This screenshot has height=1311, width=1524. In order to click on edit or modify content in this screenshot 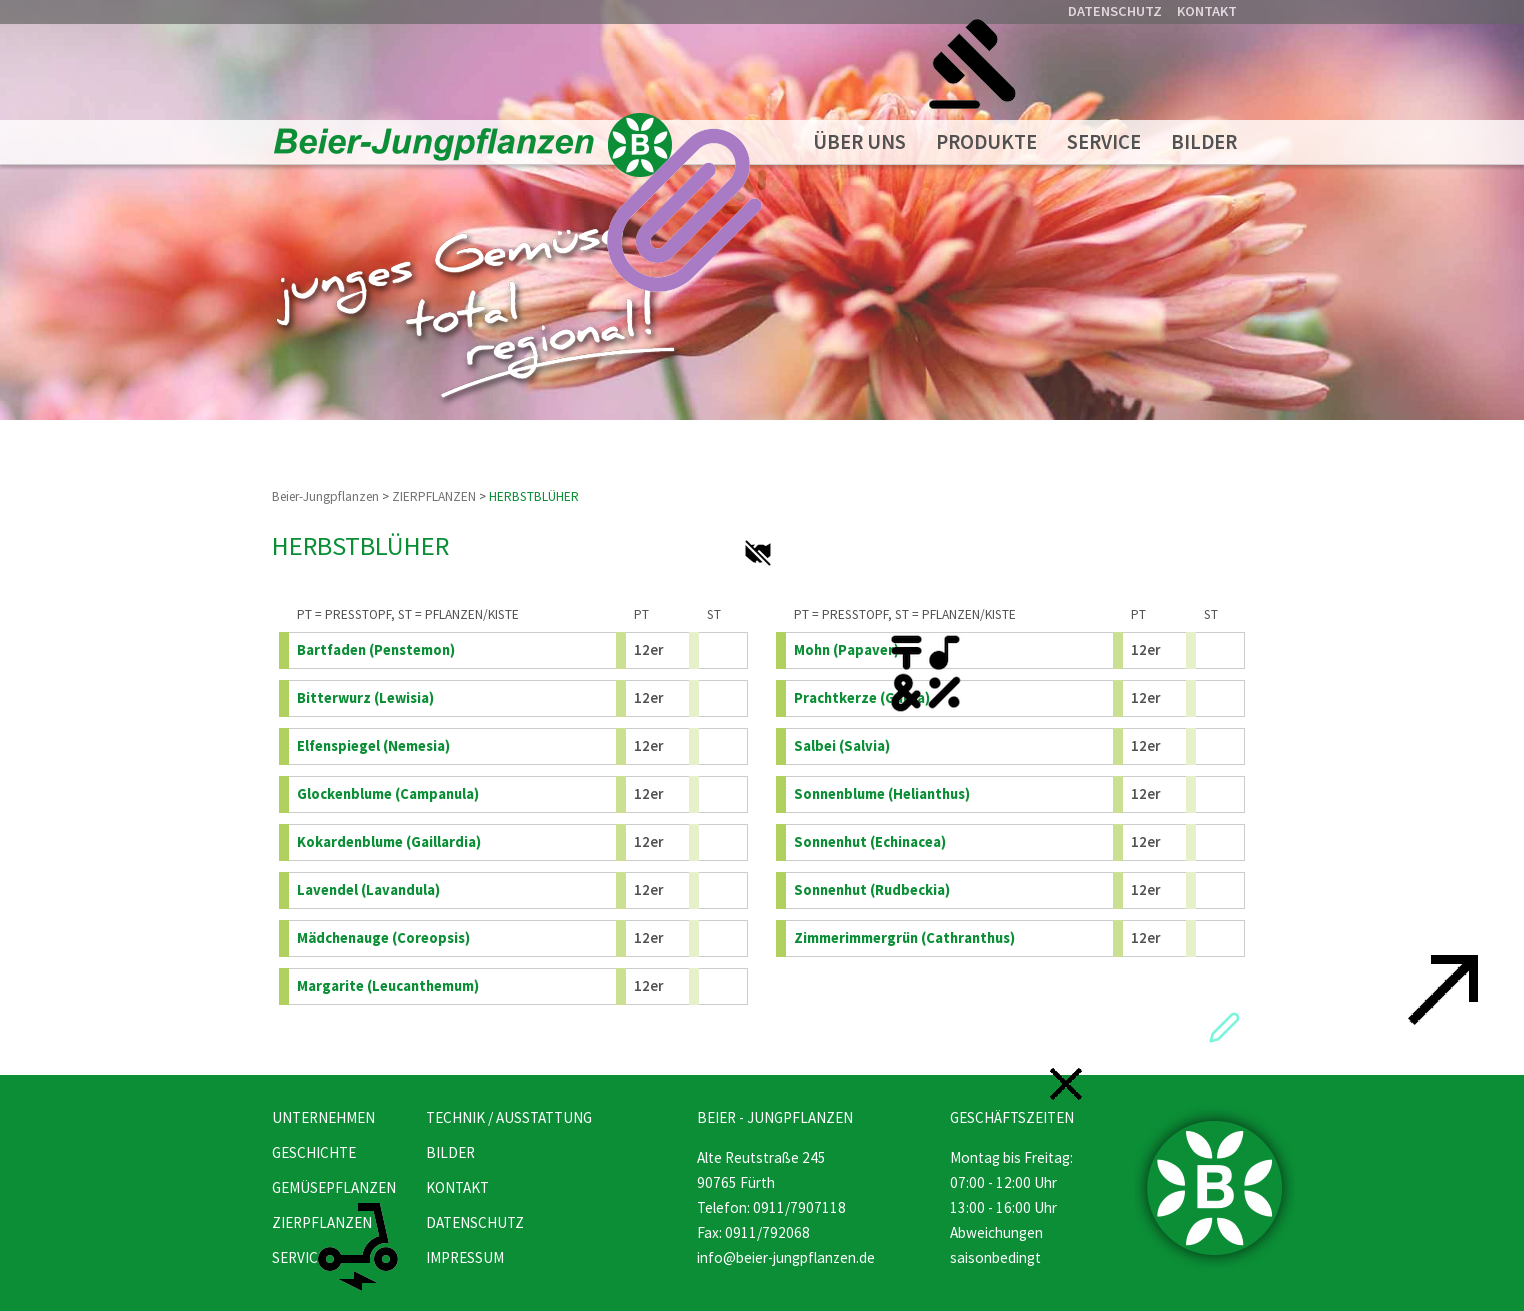, I will do `click(1224, 1027)`.